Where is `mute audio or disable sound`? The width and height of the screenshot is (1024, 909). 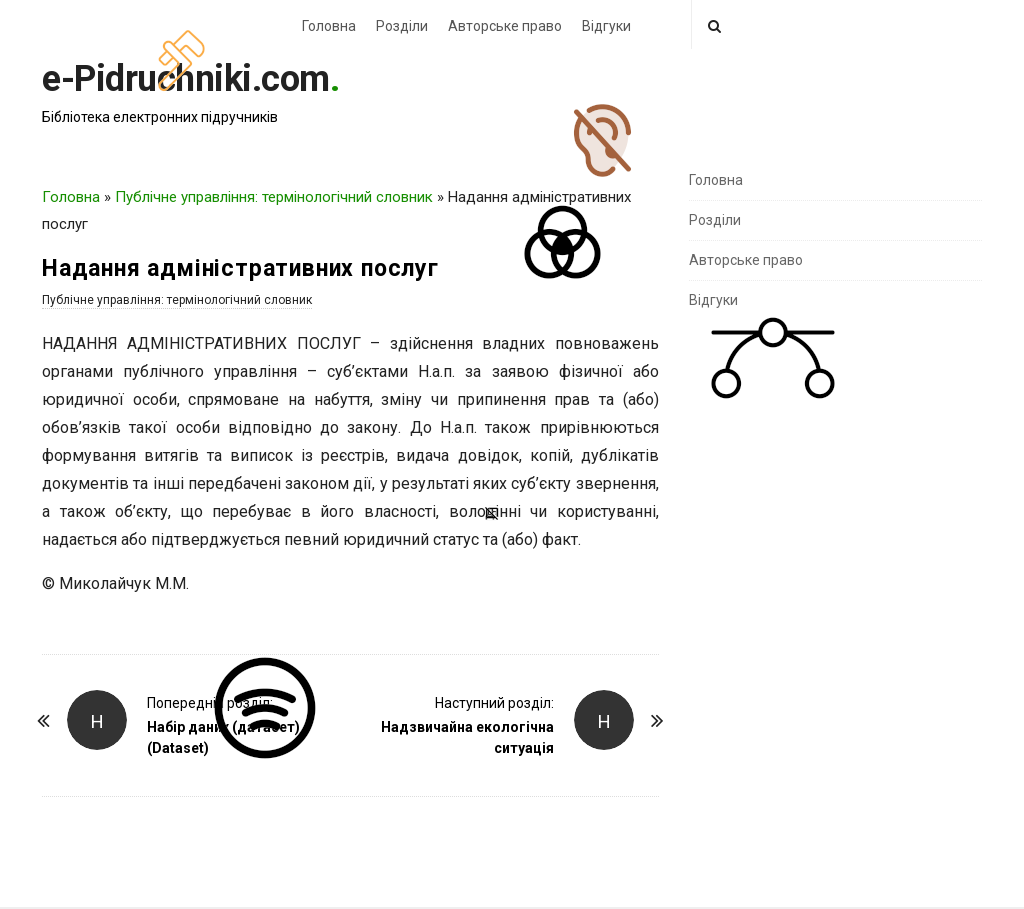 mute audio or disable sound is located at coordinates (602, 140).